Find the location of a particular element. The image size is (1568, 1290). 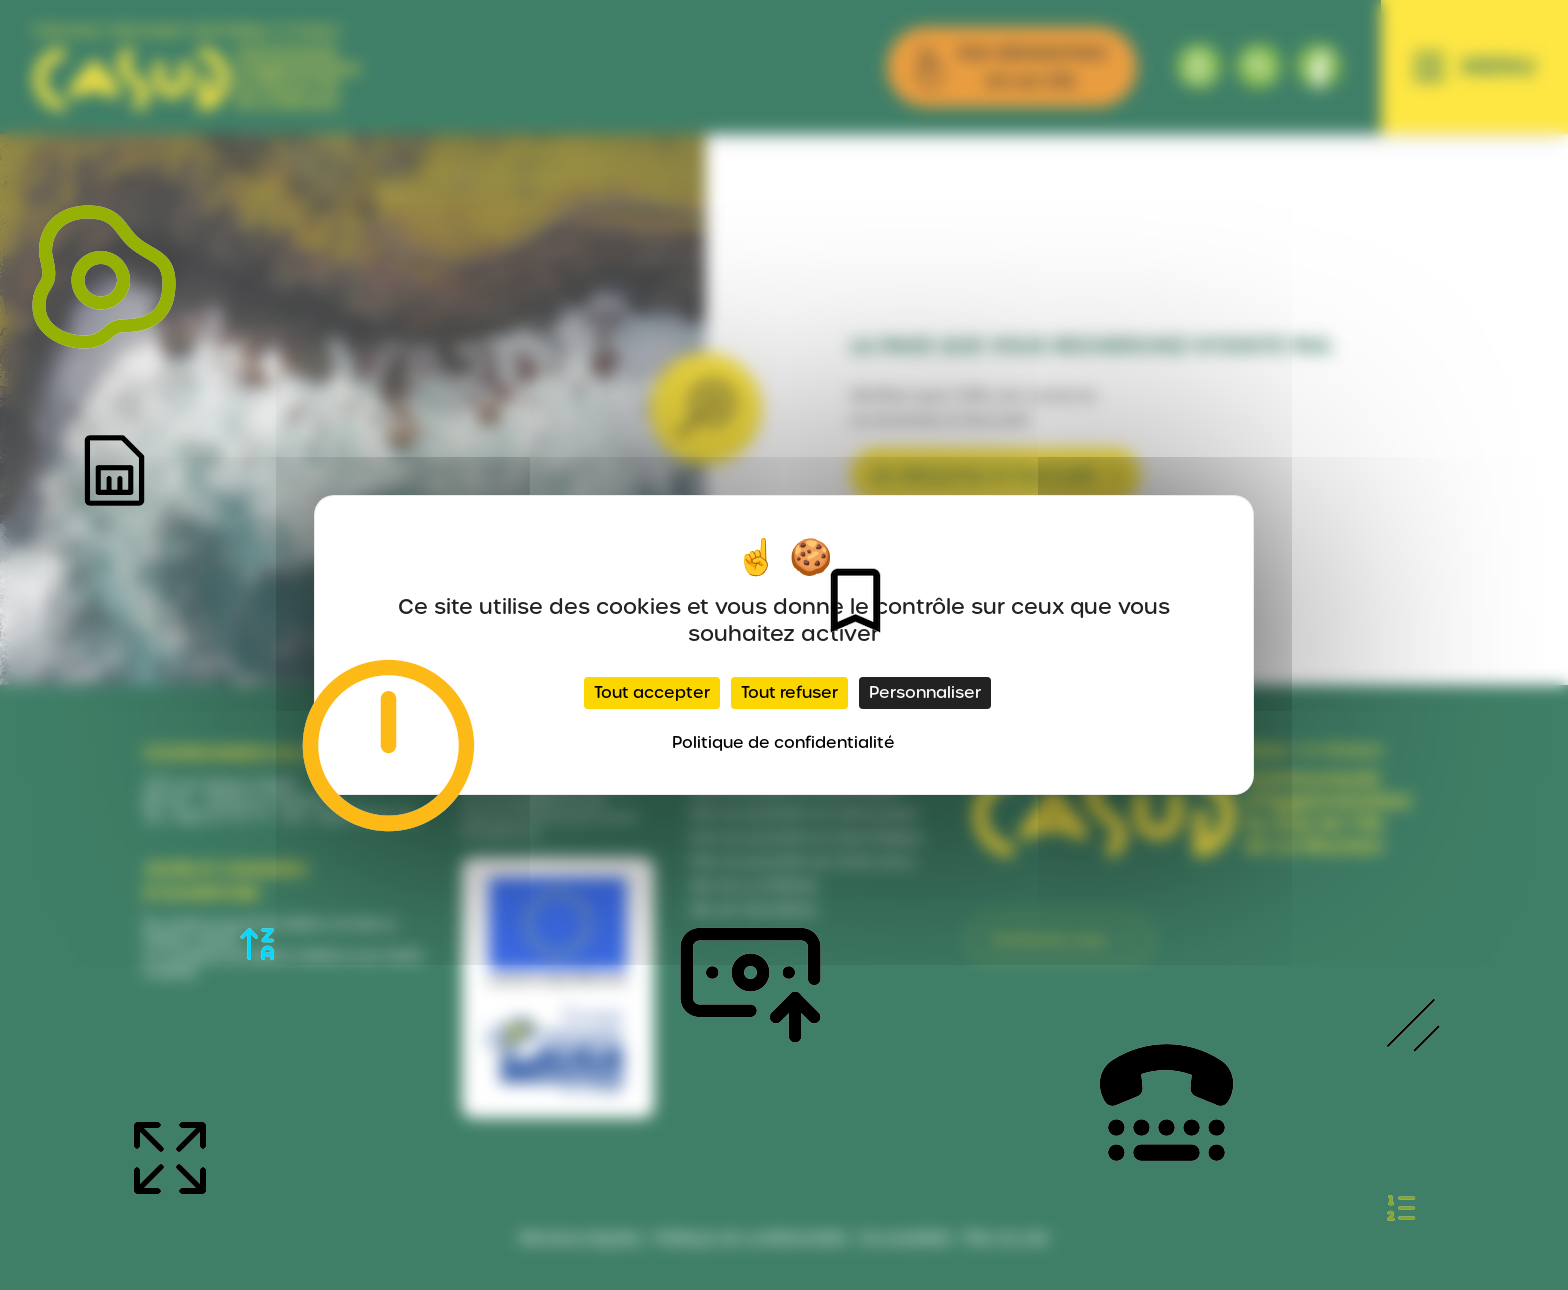

save this item for later is located at coordinates (855, 600).